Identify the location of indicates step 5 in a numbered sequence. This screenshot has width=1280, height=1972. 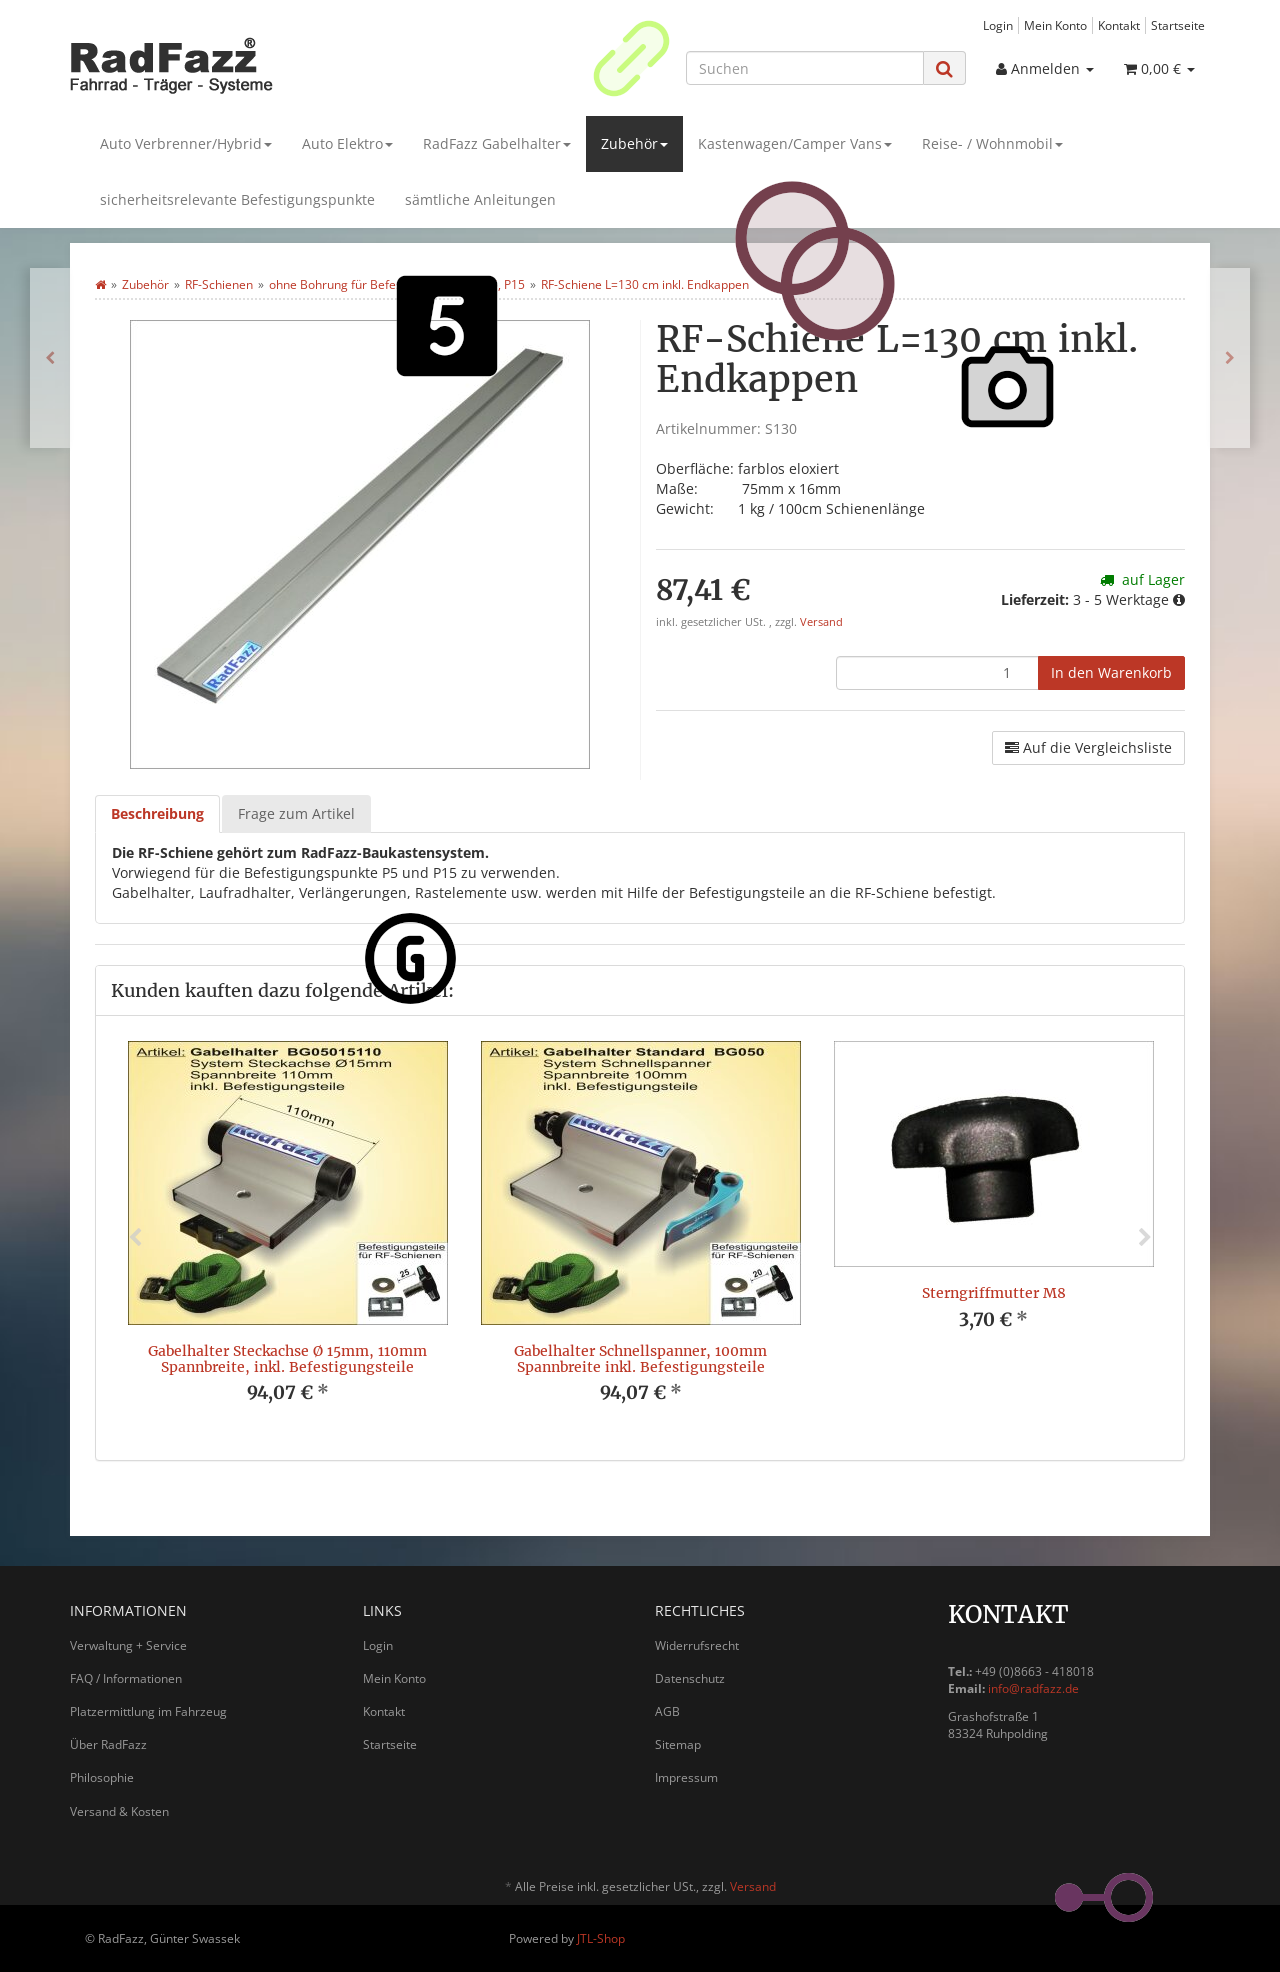
(447, 326).